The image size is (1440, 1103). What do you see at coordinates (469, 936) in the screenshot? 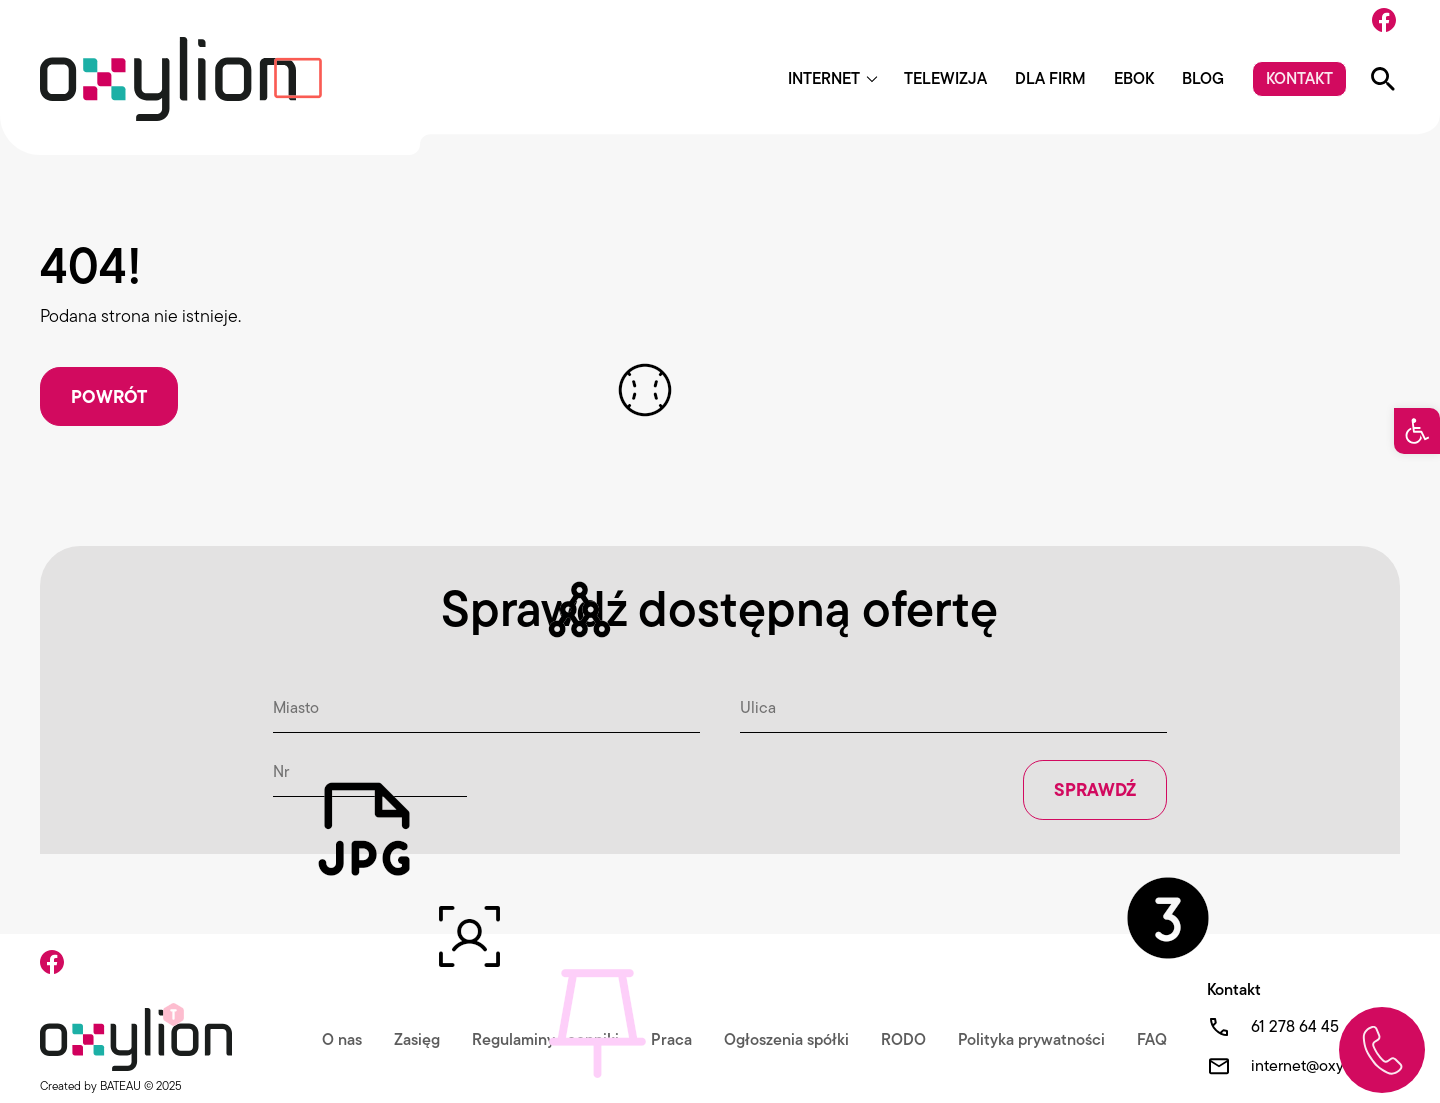
I see `focus on user profile or account` at bounding box center [469, 936].